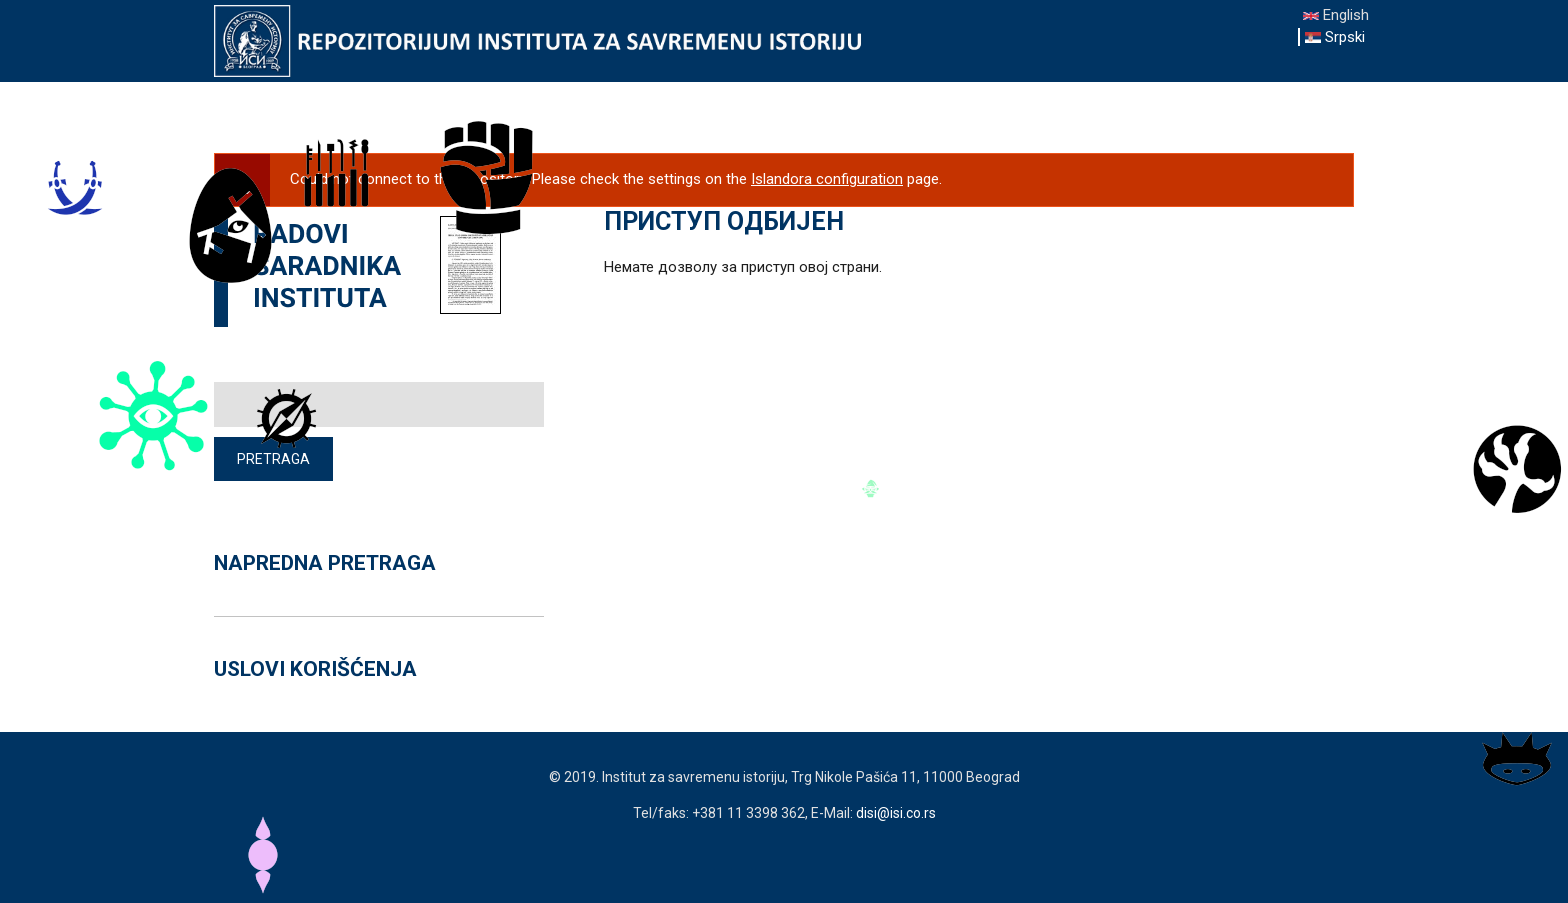 The height and width of the screenshot is (903, 1568). What do you see at coordinates (337, 172) in the screenshot?
I see `lockpicking tools or thief skills in a game` at bounding box center [337, 172].